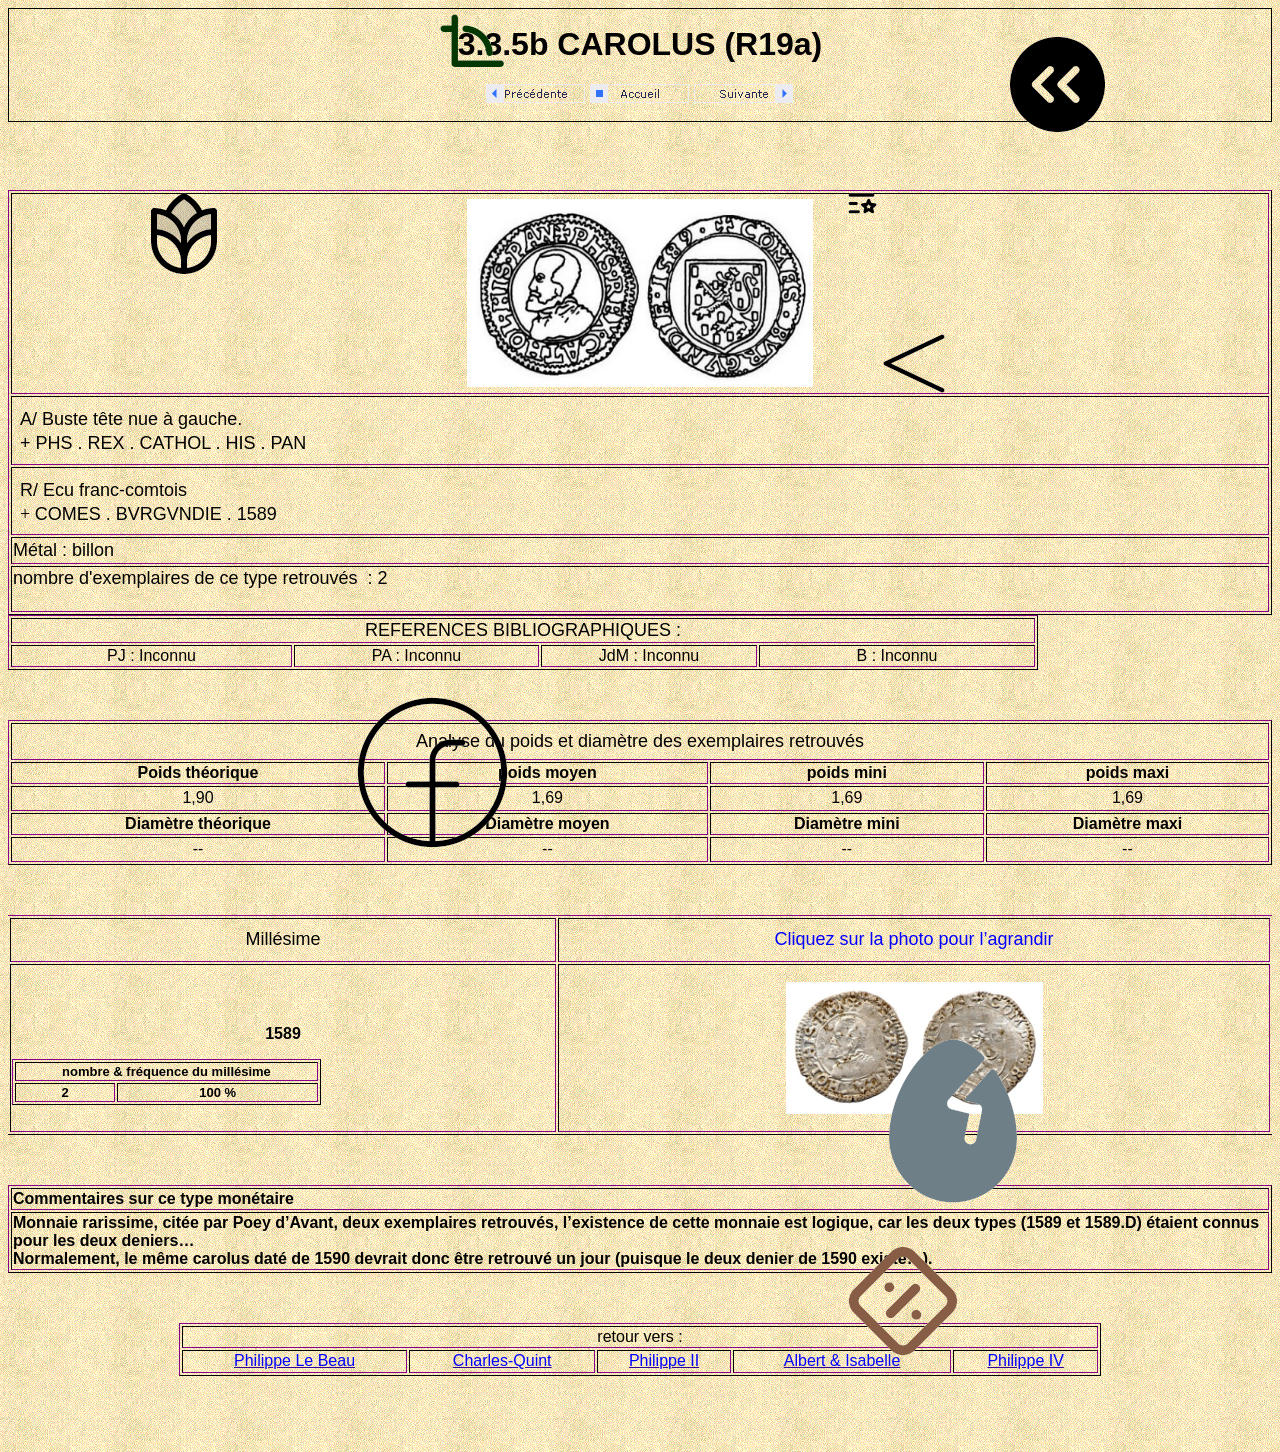  Describe the element at coordinates (184, 235) in the screenshot. I see `indicates grain or wheat-based ingredients` at that location.